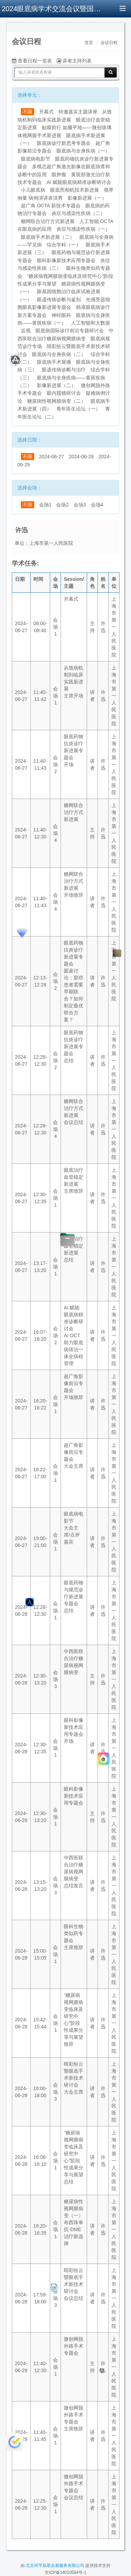 The height and width of the screenshot is (2576, 131). Describe the element at coordinates (30, 1602) in the screenshot. I see `launch half-life: blue shift game` at that location.